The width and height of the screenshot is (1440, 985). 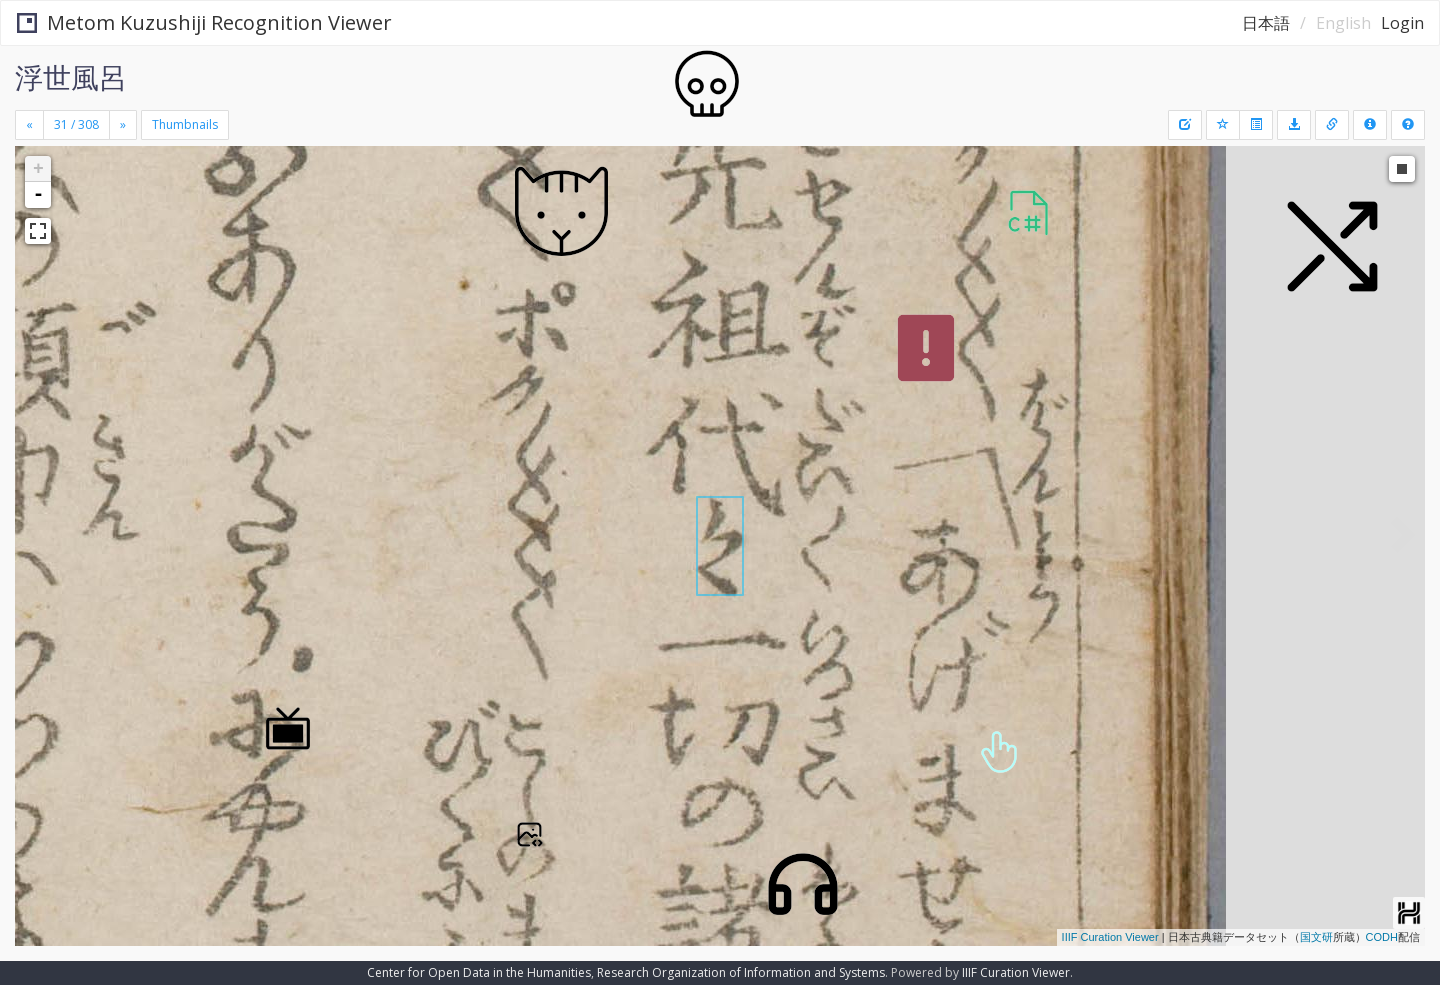 I want to click on view pet or animal-related content, so click(x=561, y=209).